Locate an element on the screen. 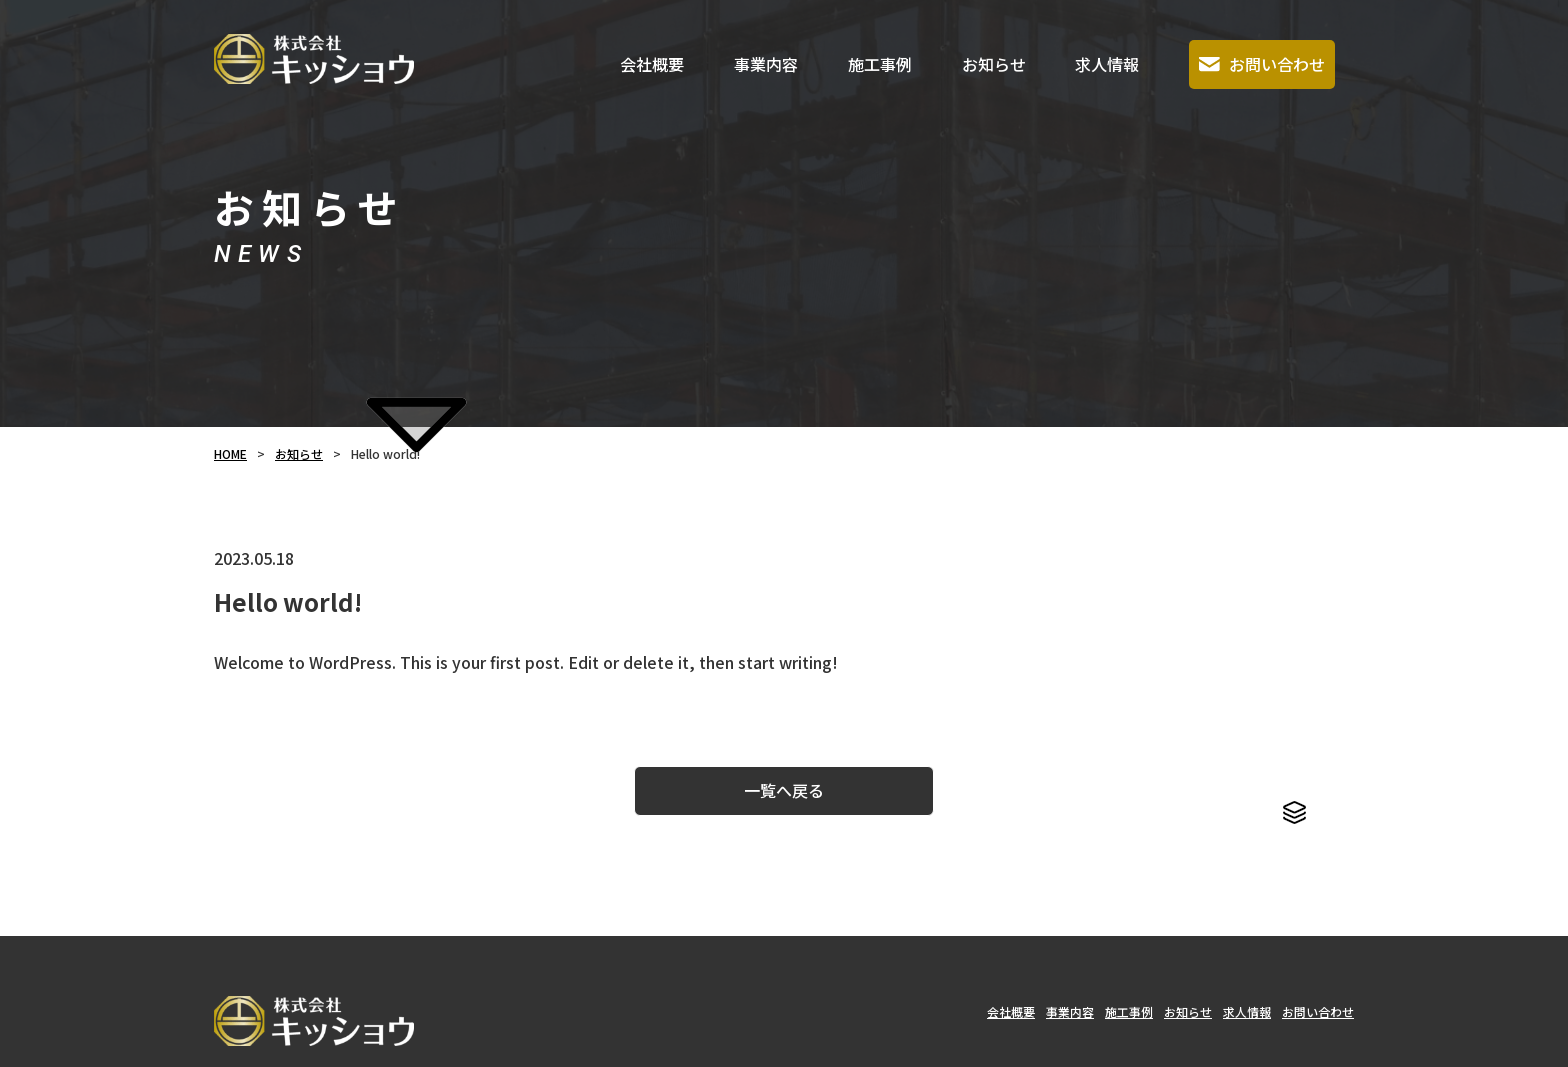 The image size is (1568, 1067). toggle layer visibility in an editor is located at coordinates (1294, 812).